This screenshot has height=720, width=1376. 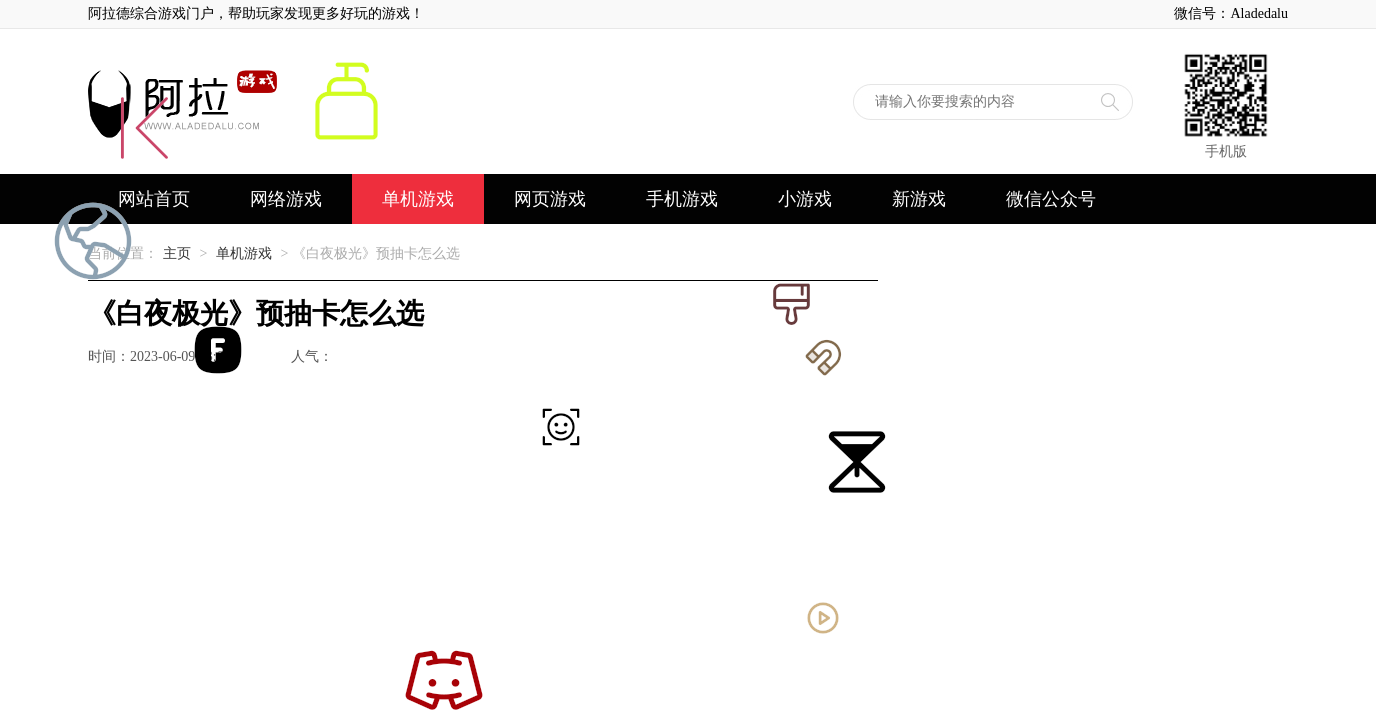 What do you see at coordinates (823, 618) in the screenshot?
I see `play video or audio content` at bounding box center [823, 618].